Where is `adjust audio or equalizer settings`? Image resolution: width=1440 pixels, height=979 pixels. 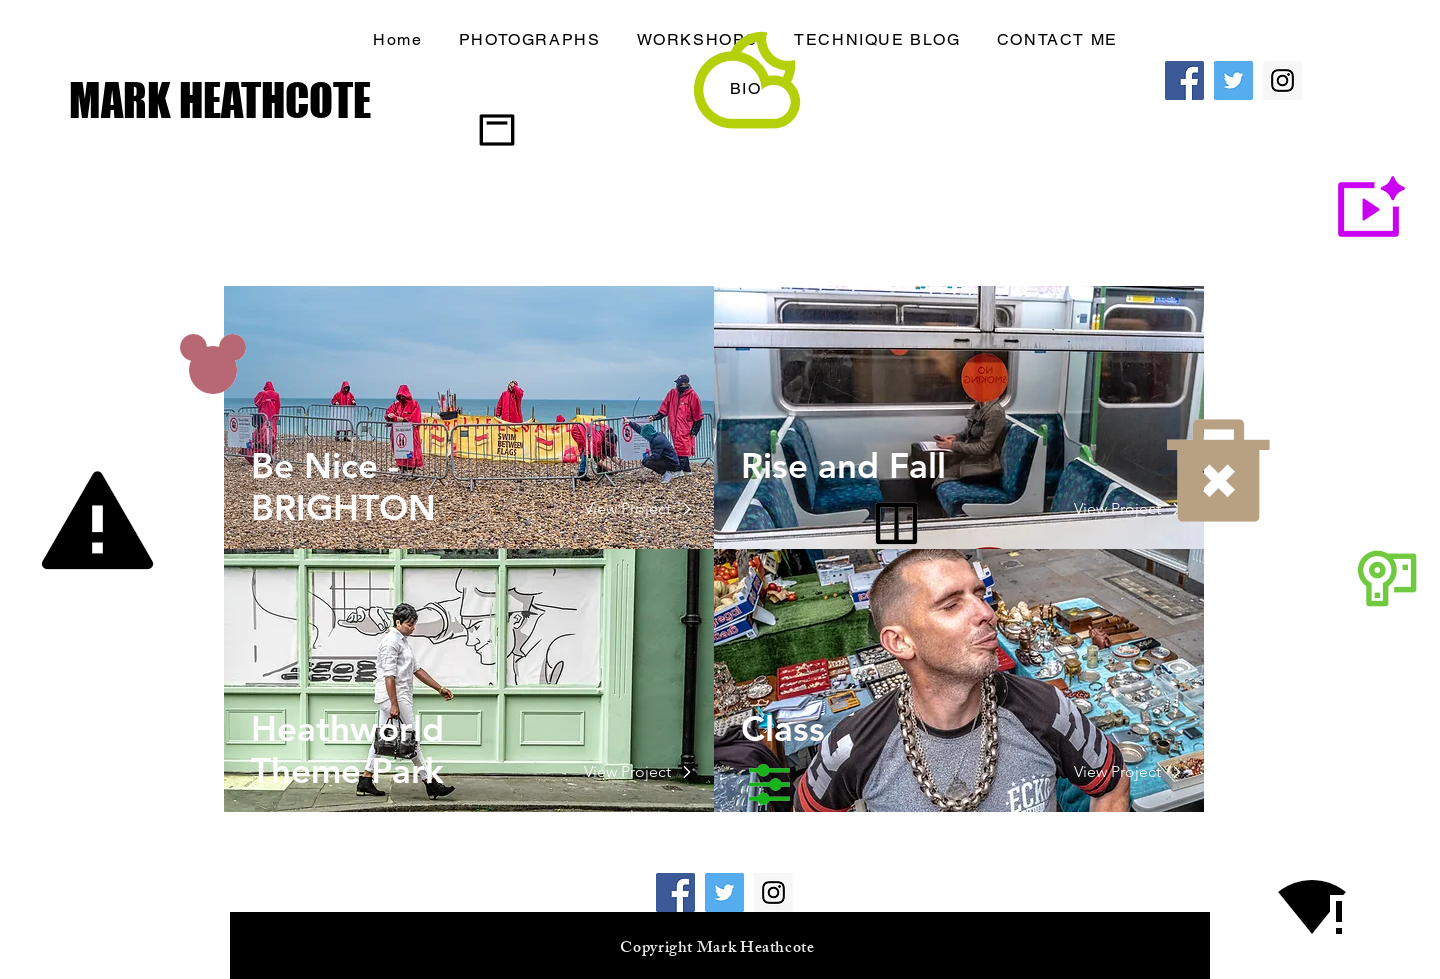 adjust audio or equalizer settings is located at coordinates (769, 784).